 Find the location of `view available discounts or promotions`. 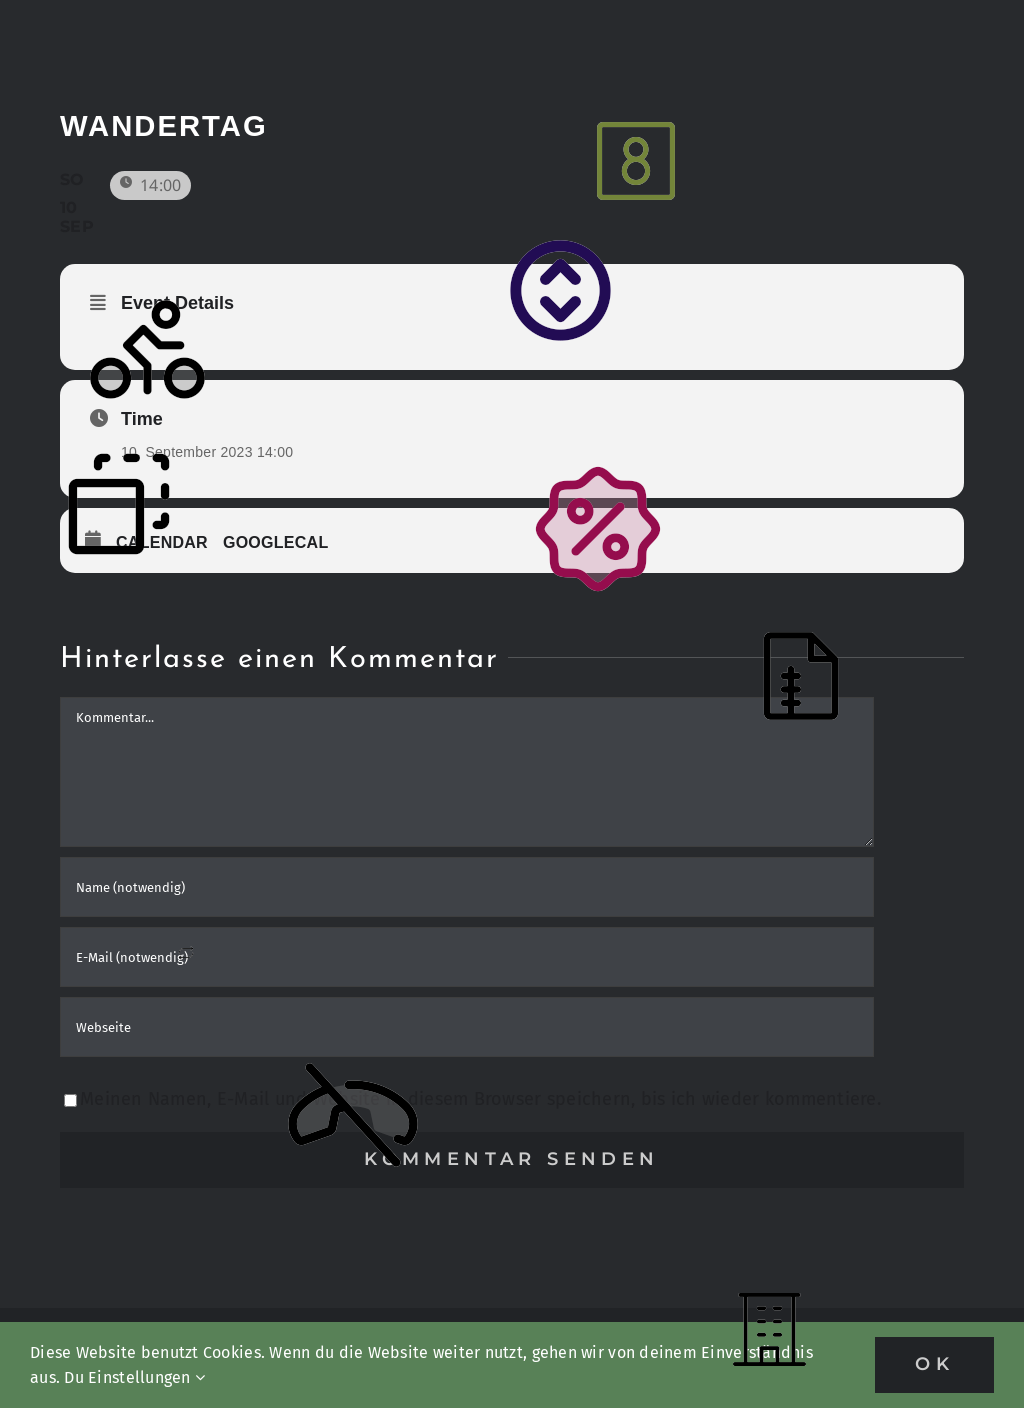

view available discounts or promotions is located at coordinates (598, 529).